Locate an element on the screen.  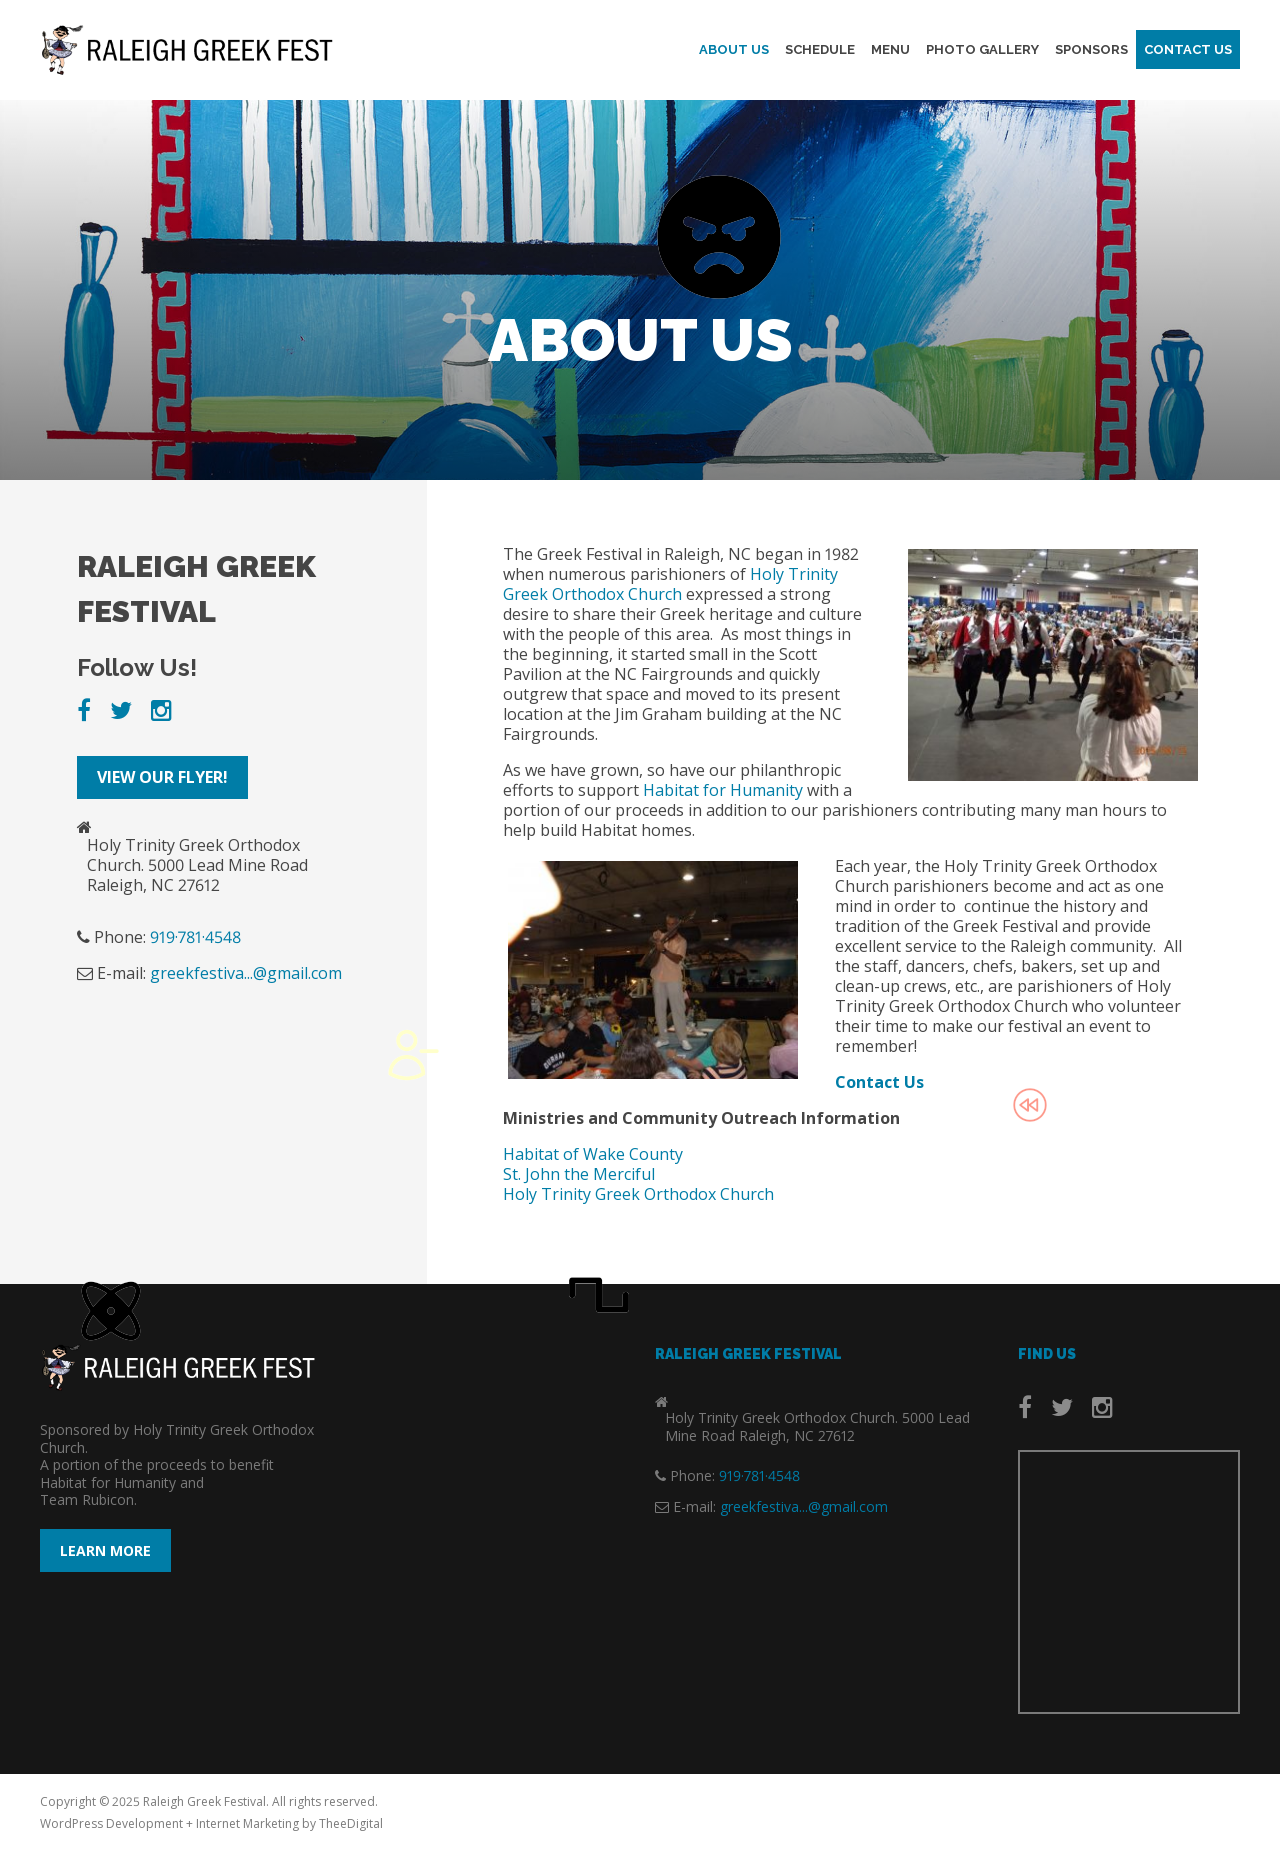
rewind or skip backward in media playback is located at coordinates (1030, 1105).